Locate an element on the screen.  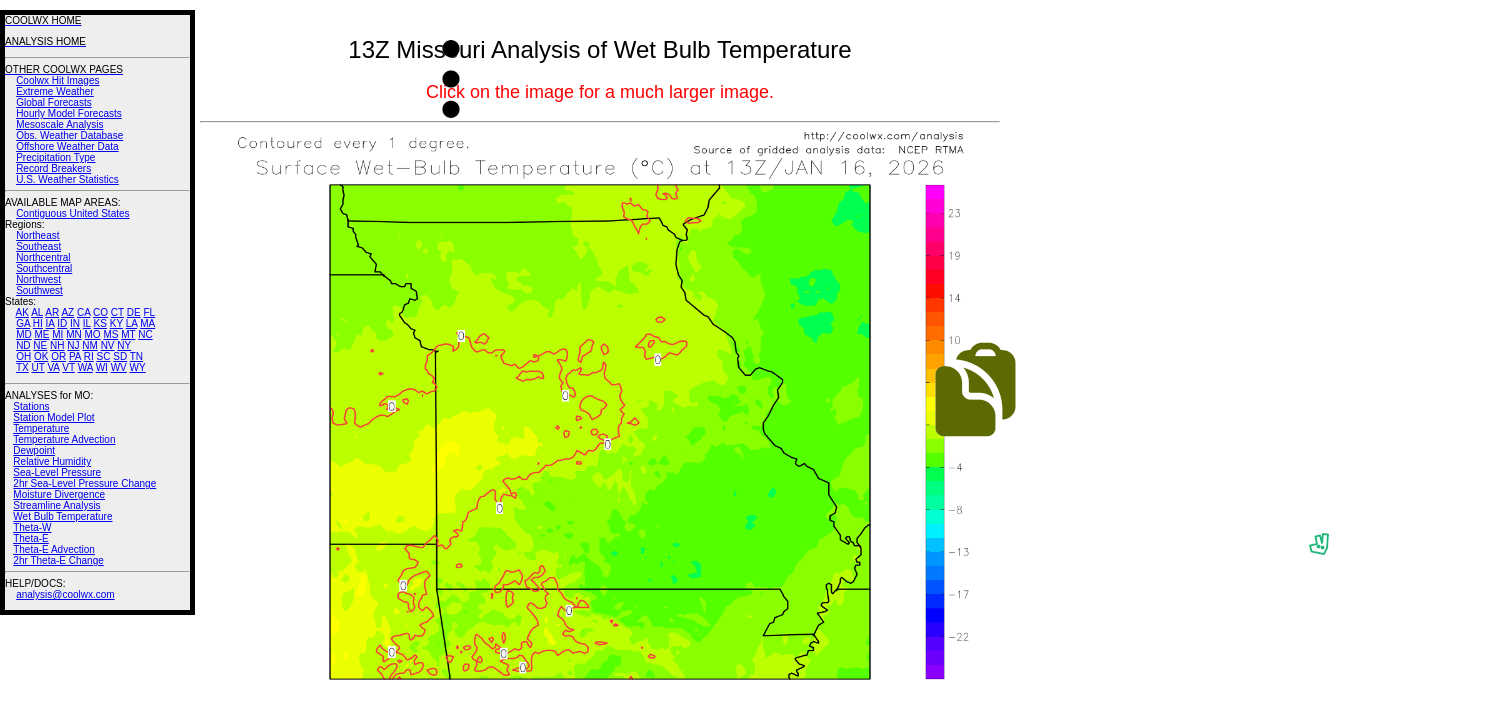
open the Deliveroo food delivery app is located at coordinates (1319, 544).